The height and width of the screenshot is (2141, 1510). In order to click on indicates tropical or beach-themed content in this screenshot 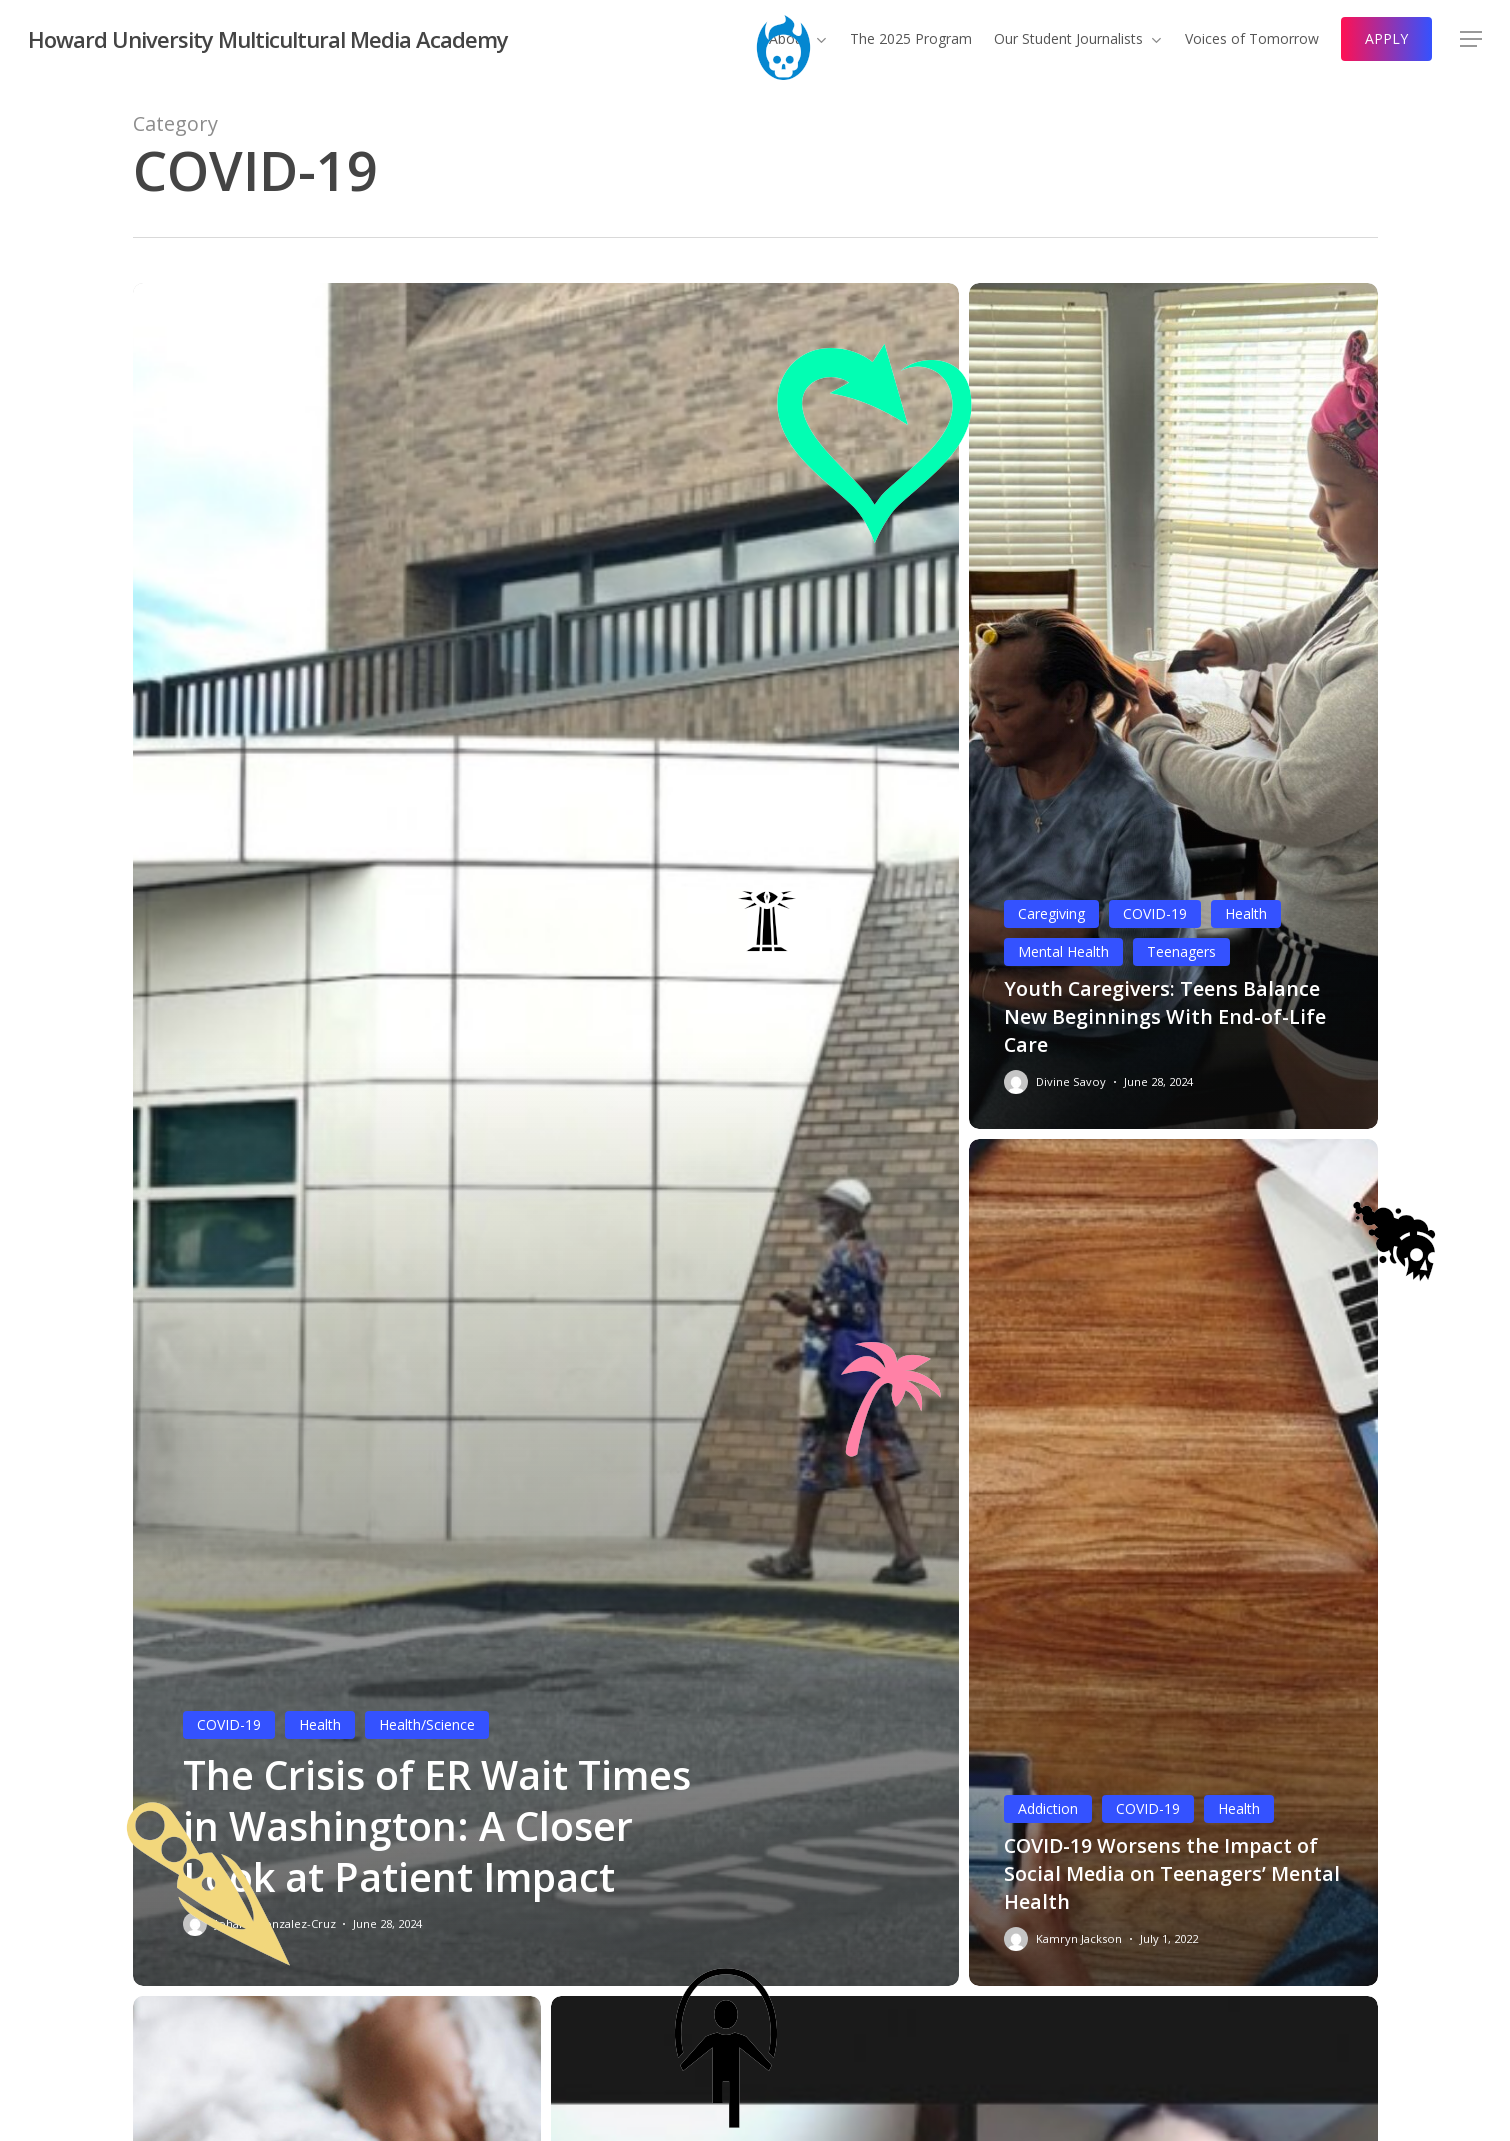, I will do `click(890, 1399)`.